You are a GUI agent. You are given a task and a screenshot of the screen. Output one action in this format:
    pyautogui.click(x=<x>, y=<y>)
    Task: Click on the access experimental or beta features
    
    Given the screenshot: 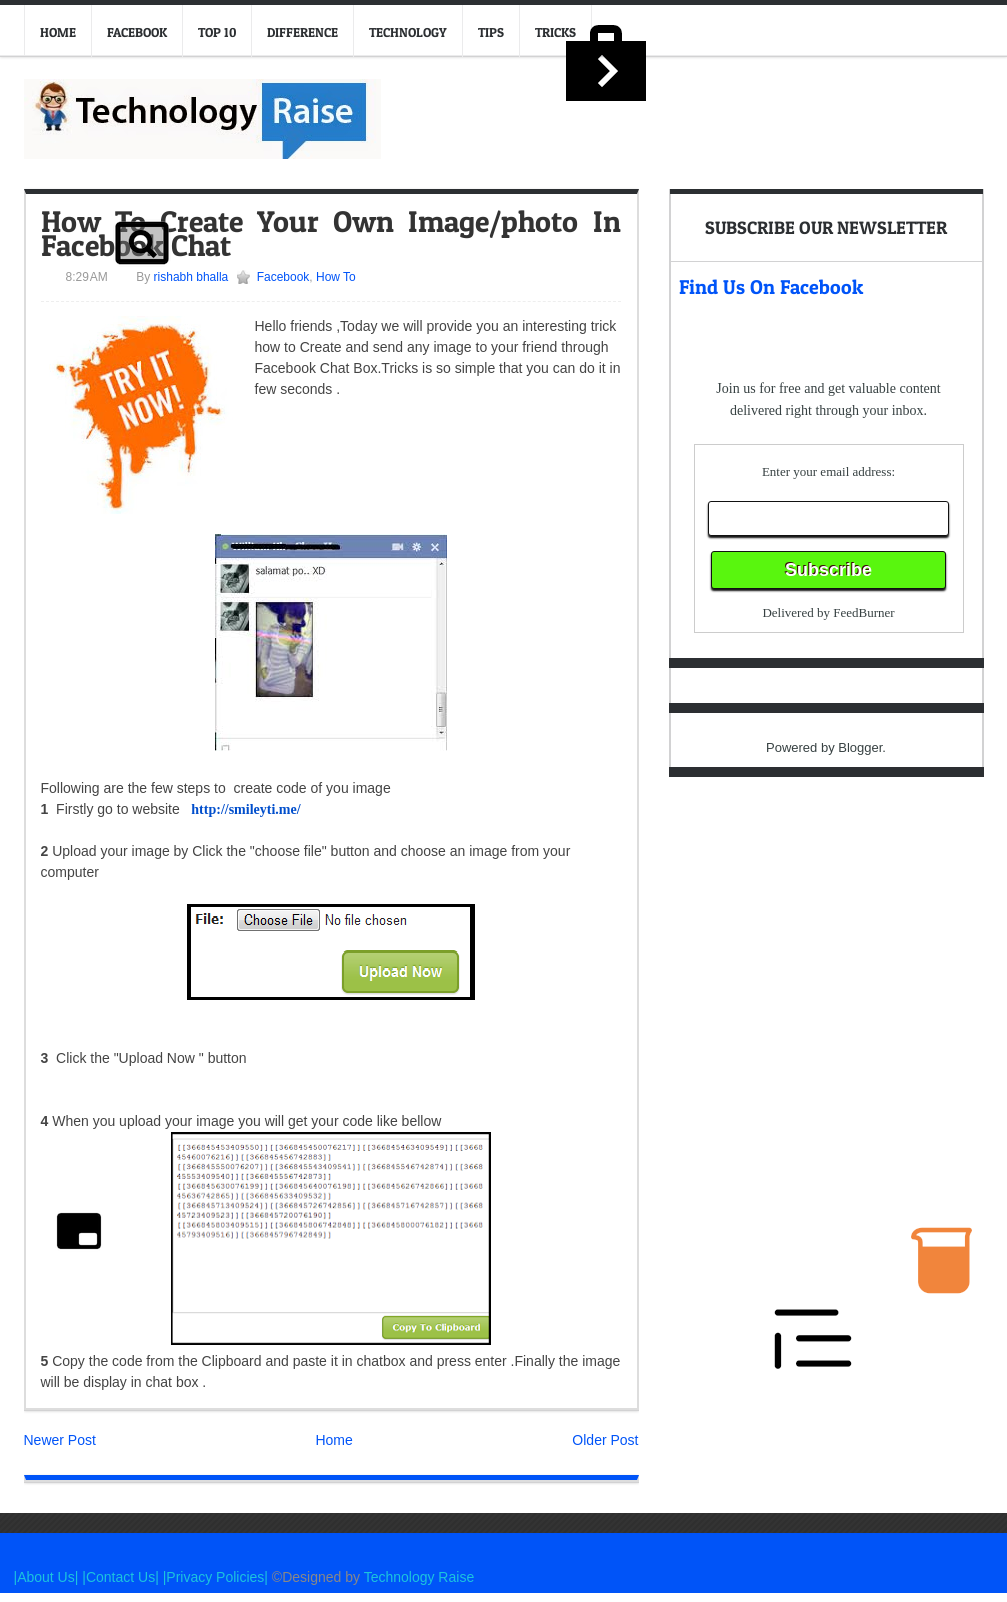 What is the action you would take?
    pyautogui.click(x=941, y=1260)
    